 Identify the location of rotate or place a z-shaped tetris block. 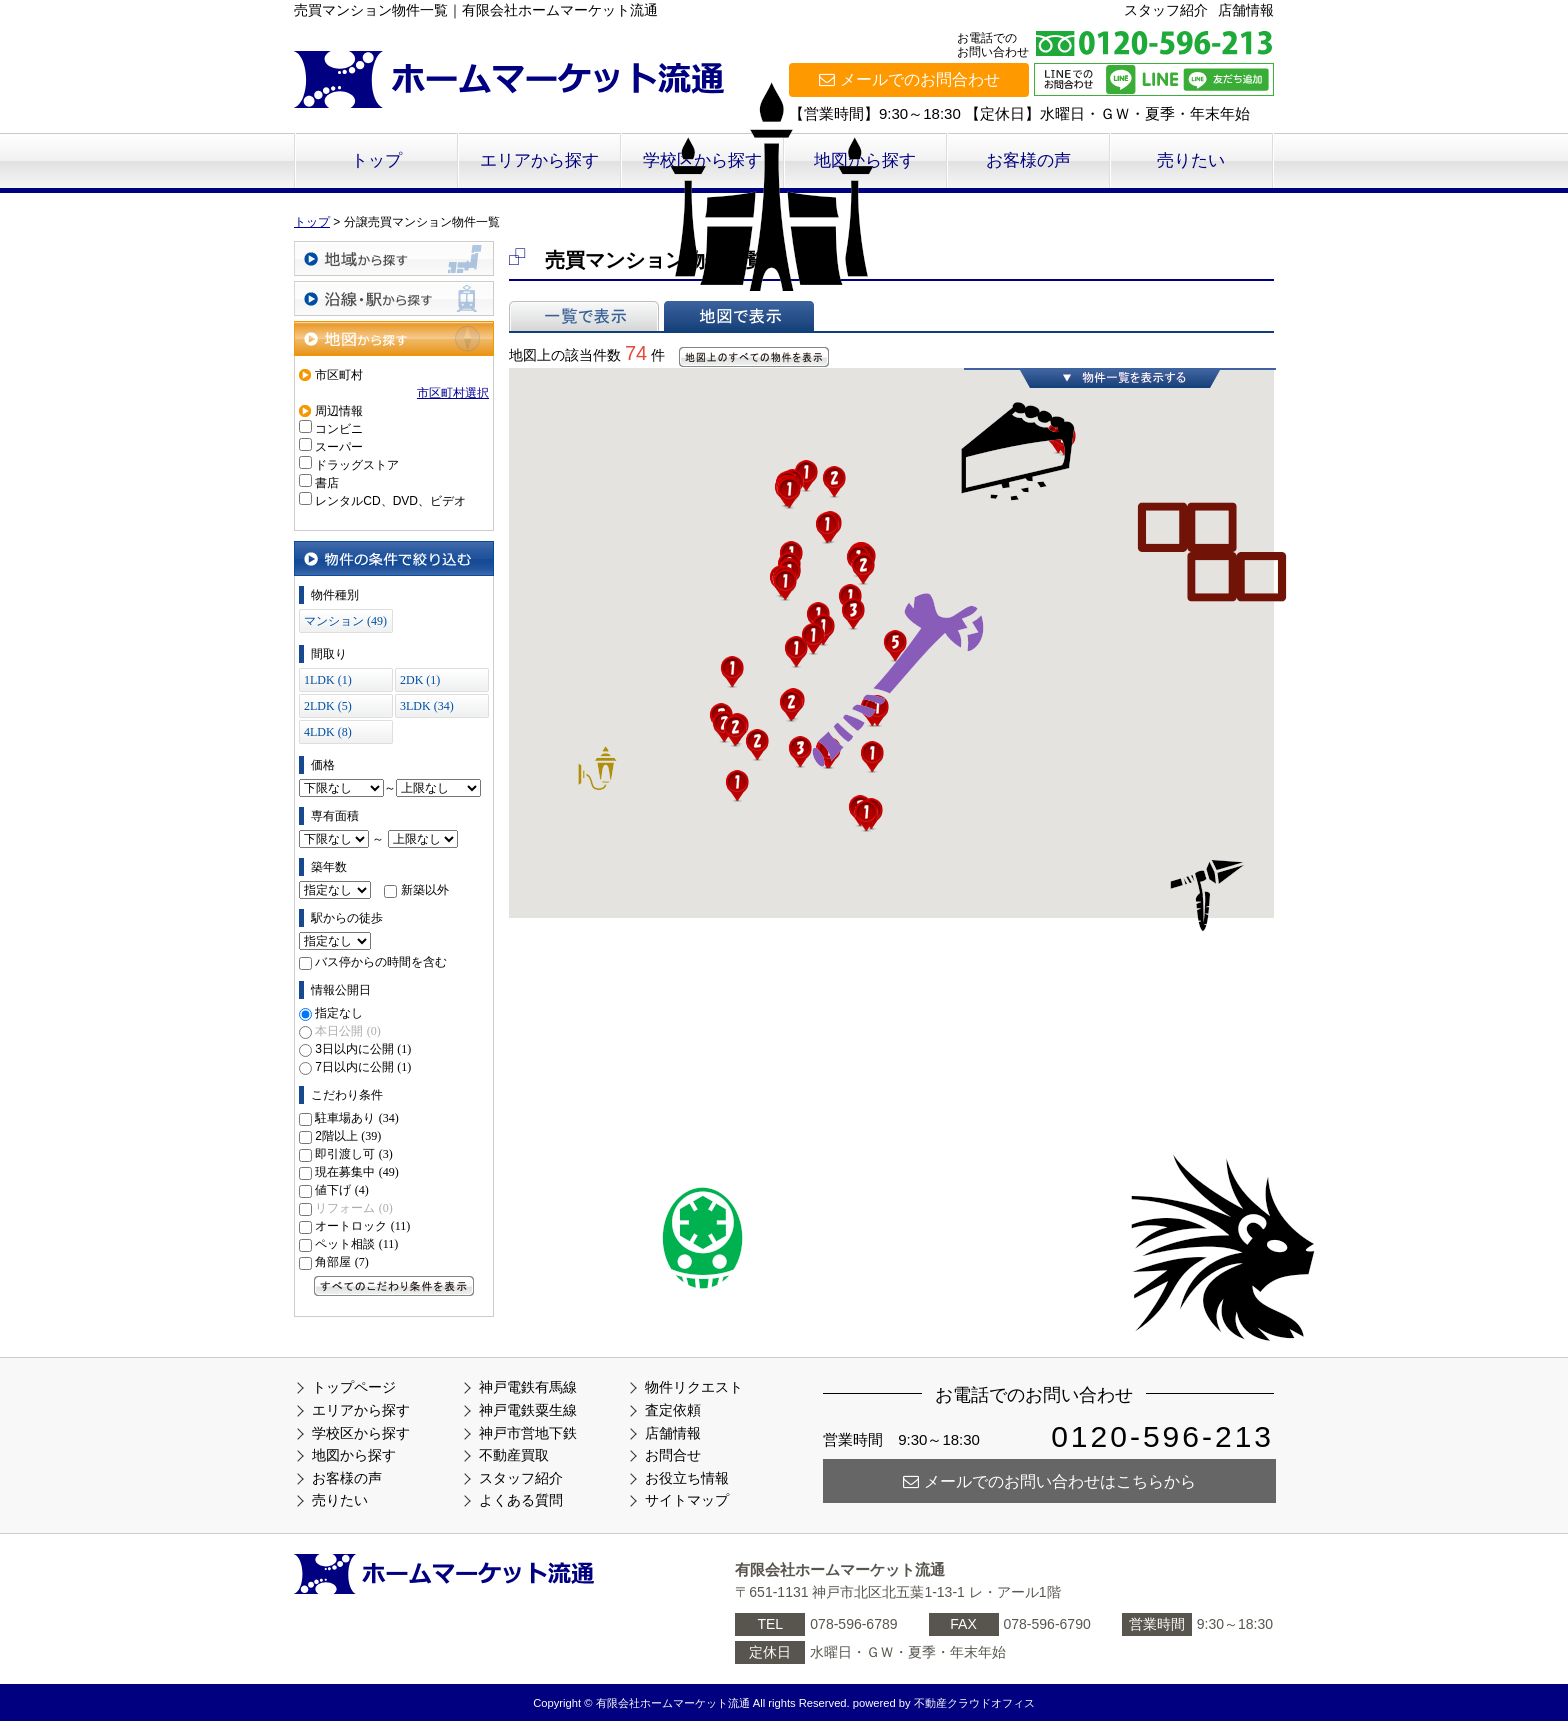
(1212, 552).